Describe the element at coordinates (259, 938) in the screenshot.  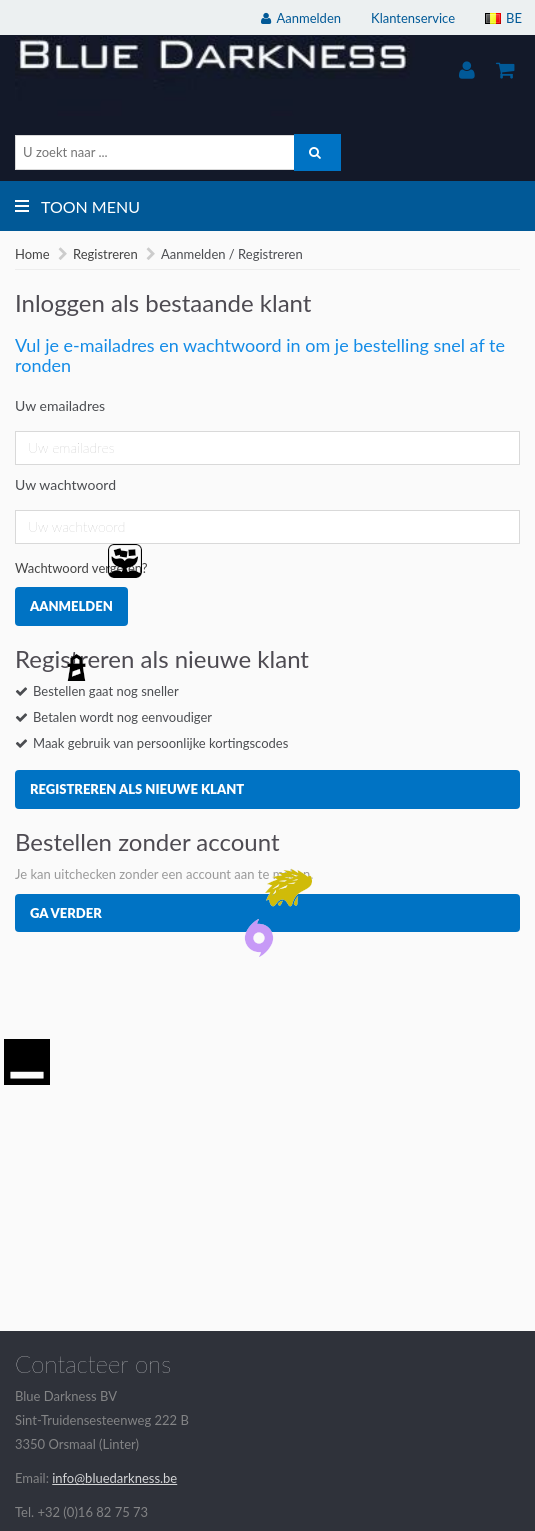
I see `launch Origin gaming client` at that location.